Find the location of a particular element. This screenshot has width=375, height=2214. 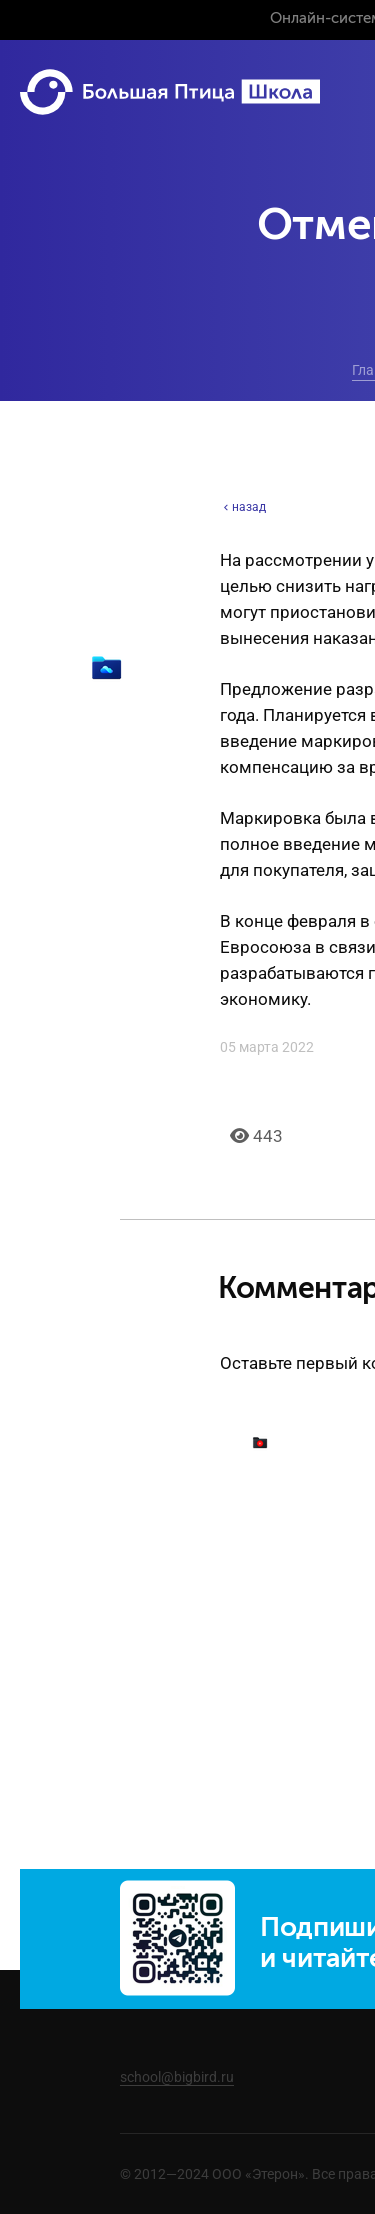

open wondershare document cloud folder is located at coordinates (106, 668).